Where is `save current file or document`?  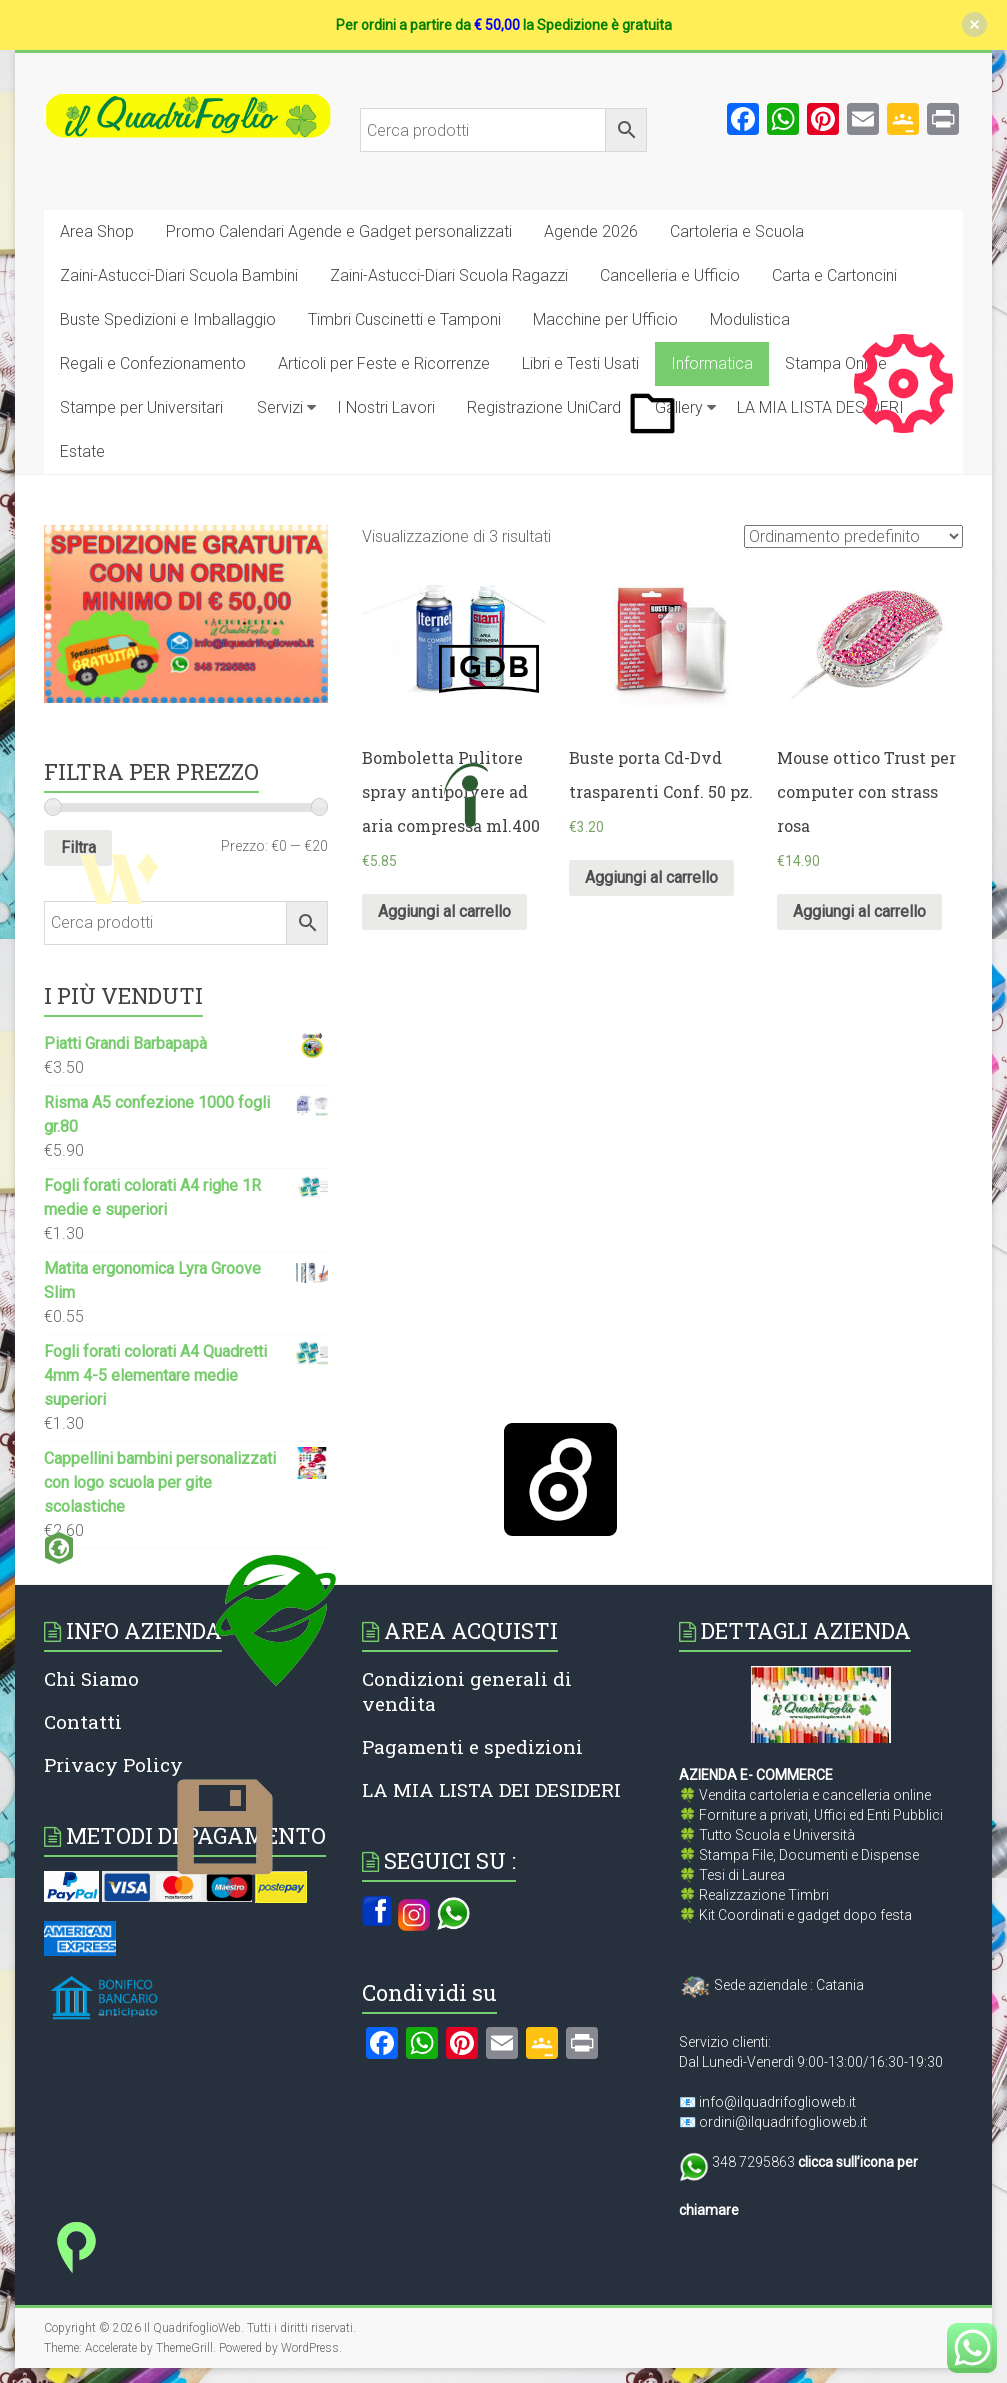 save current file or document is located at coordinates (225, 1827).